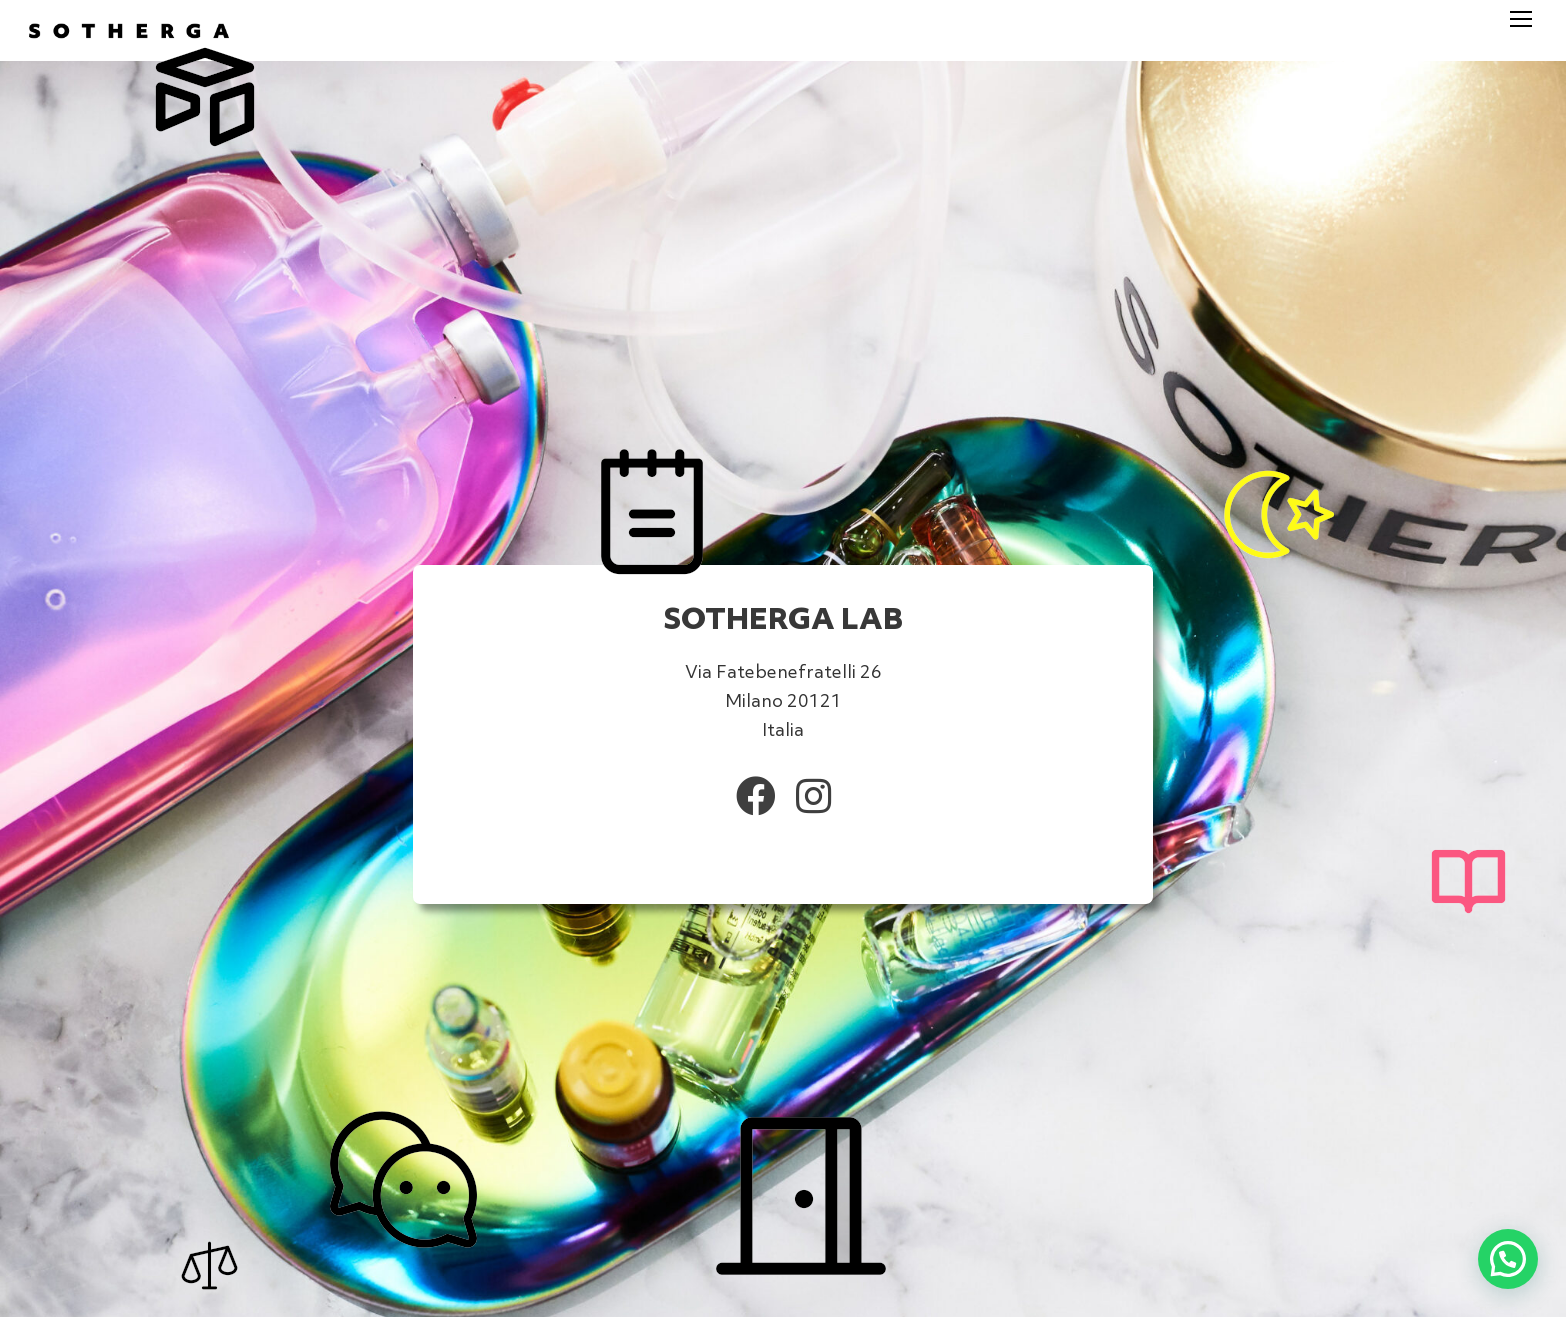 This screenshot has height=1317, width=1566. I want to click on open reading mode or e-reader, so click(1468, 876).